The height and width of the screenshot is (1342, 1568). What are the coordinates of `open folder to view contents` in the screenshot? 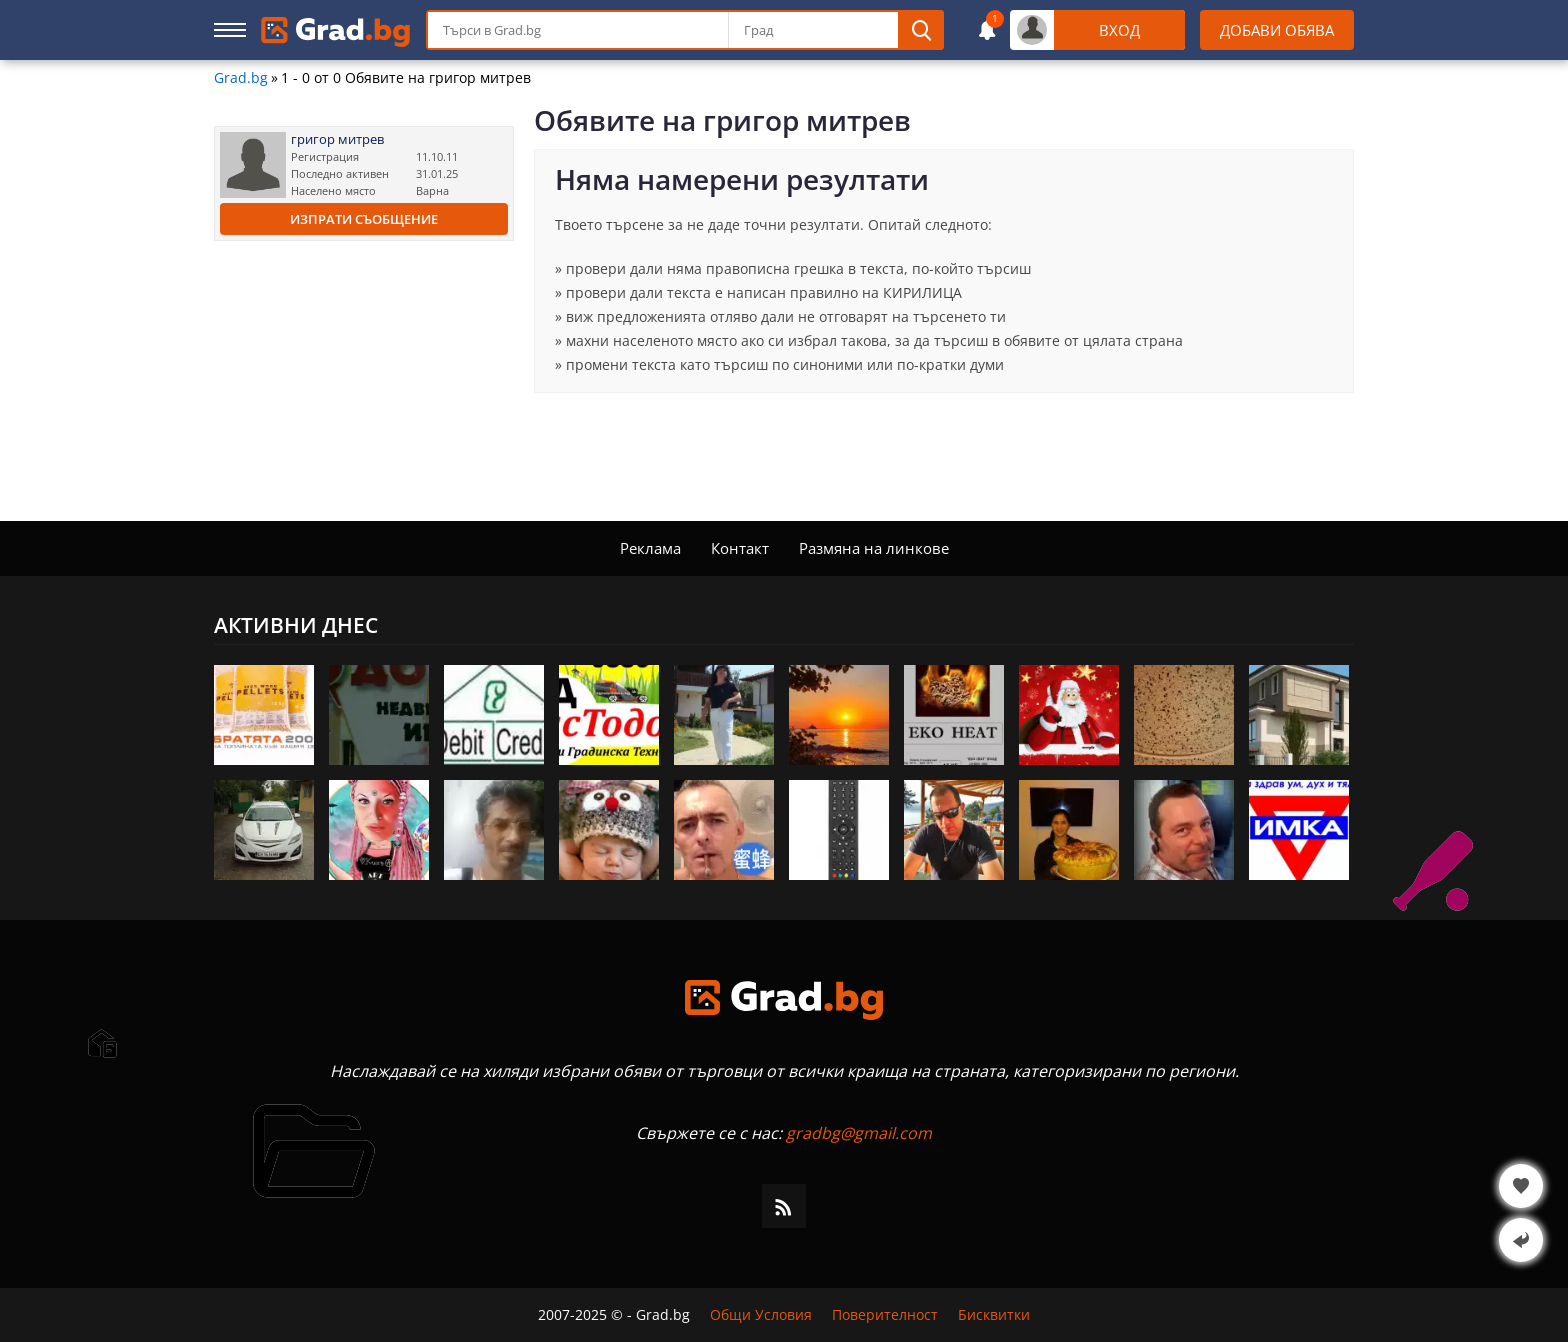 It's located at (310, 1154).